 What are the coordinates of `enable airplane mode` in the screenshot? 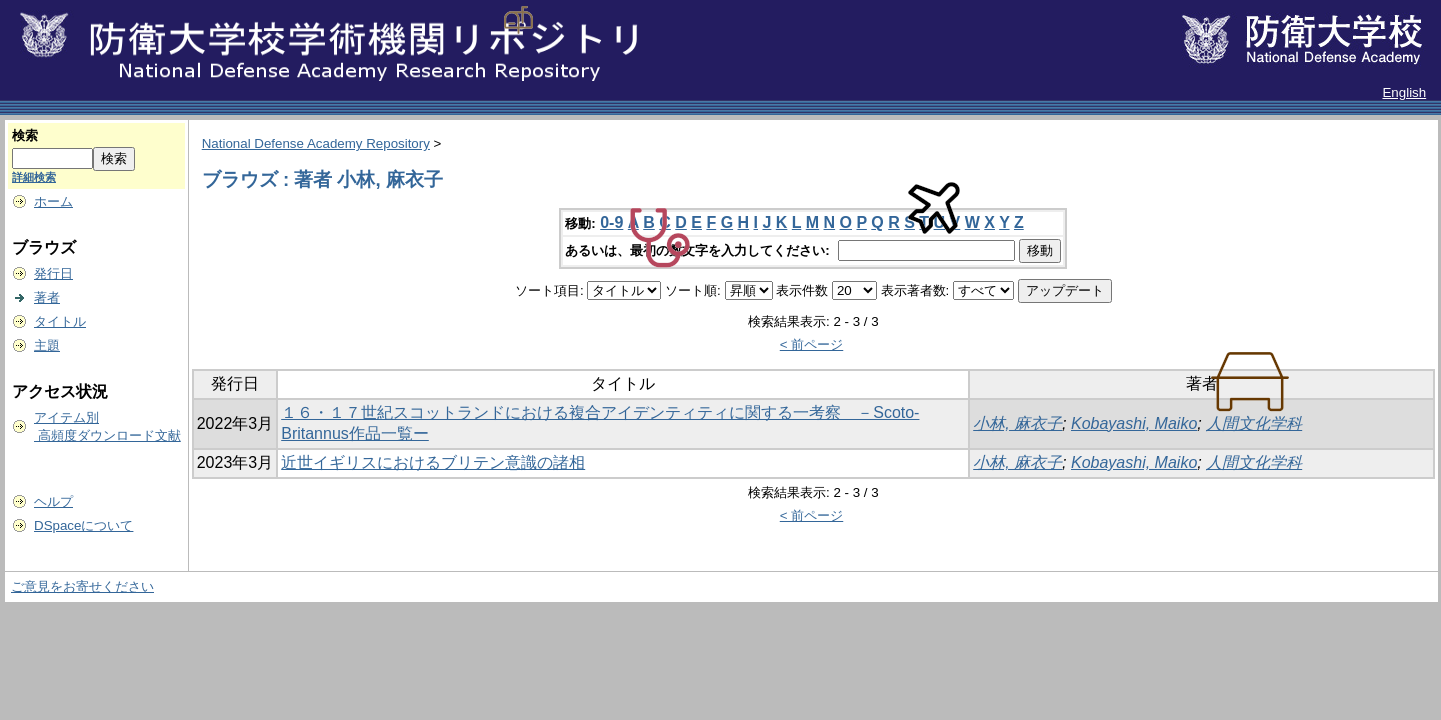 It's located at (935, 207).